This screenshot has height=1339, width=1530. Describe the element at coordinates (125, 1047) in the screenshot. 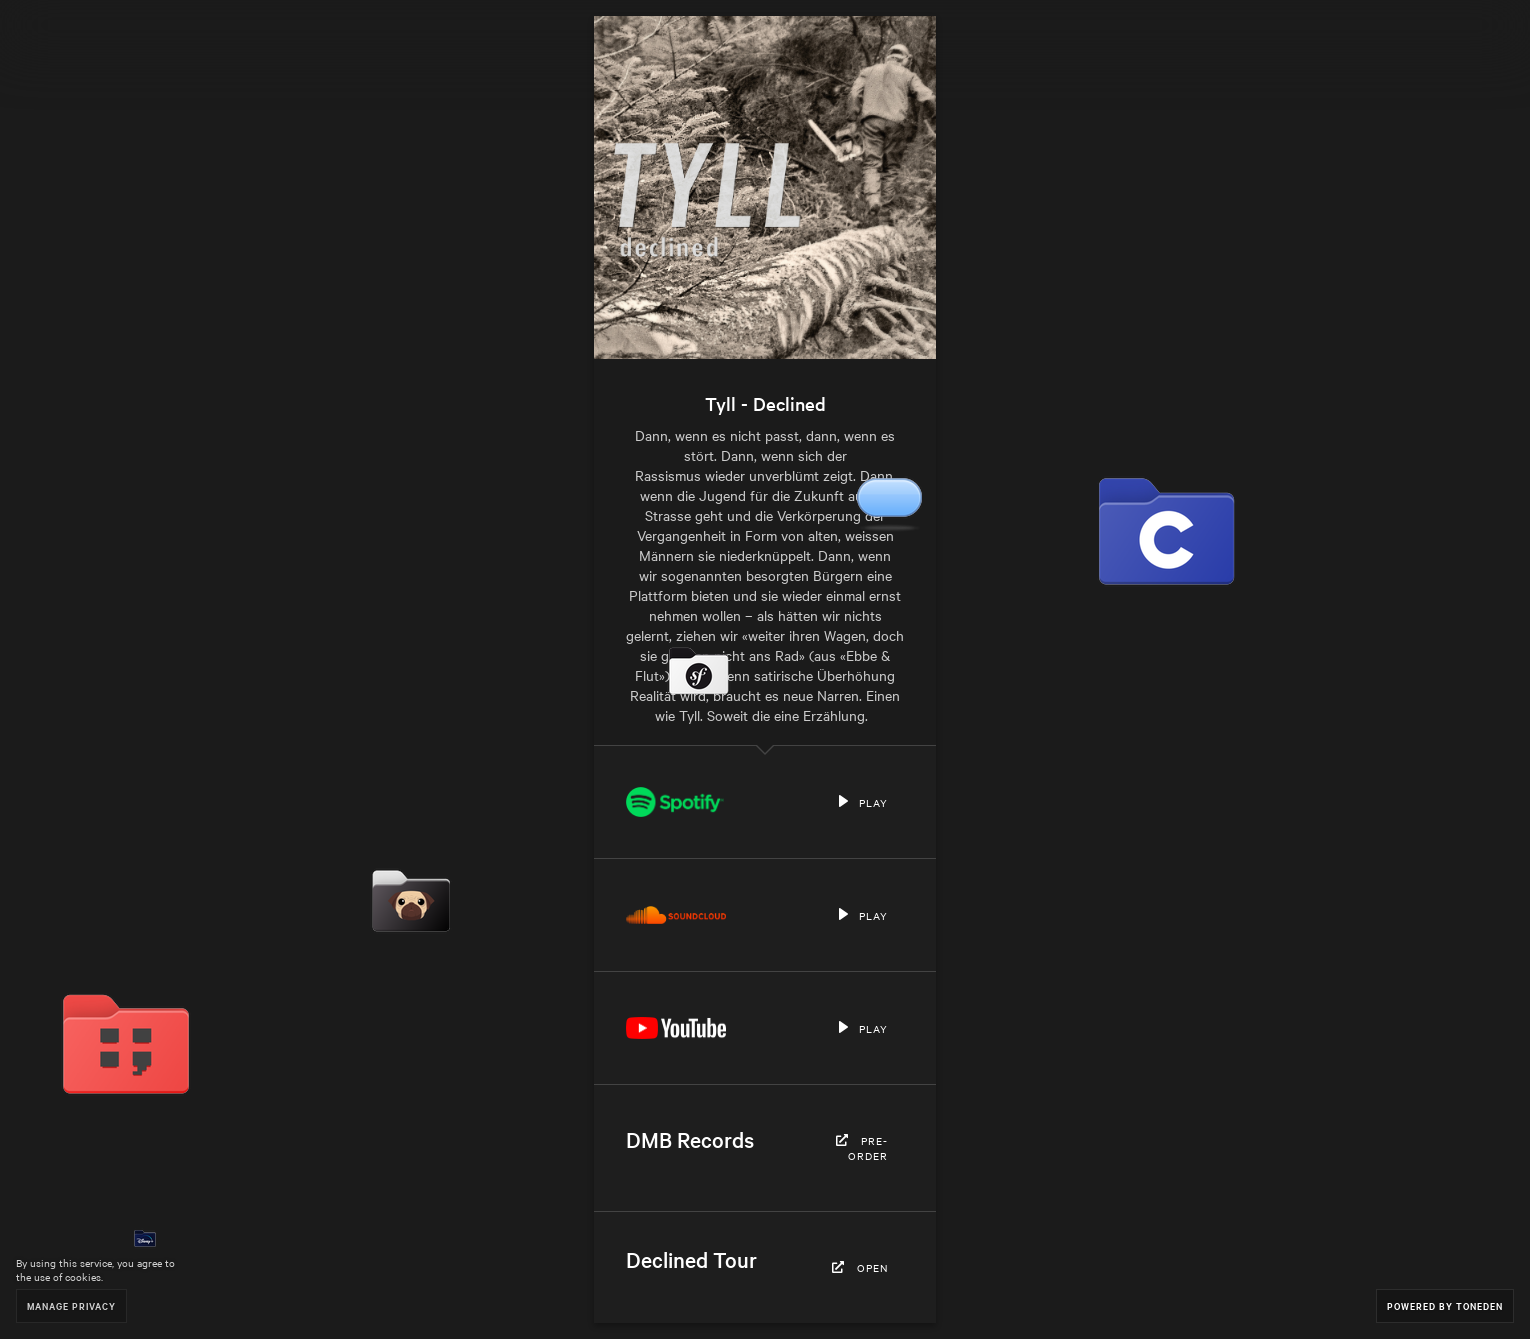

I see `open forth programming language projects folder` at that location.